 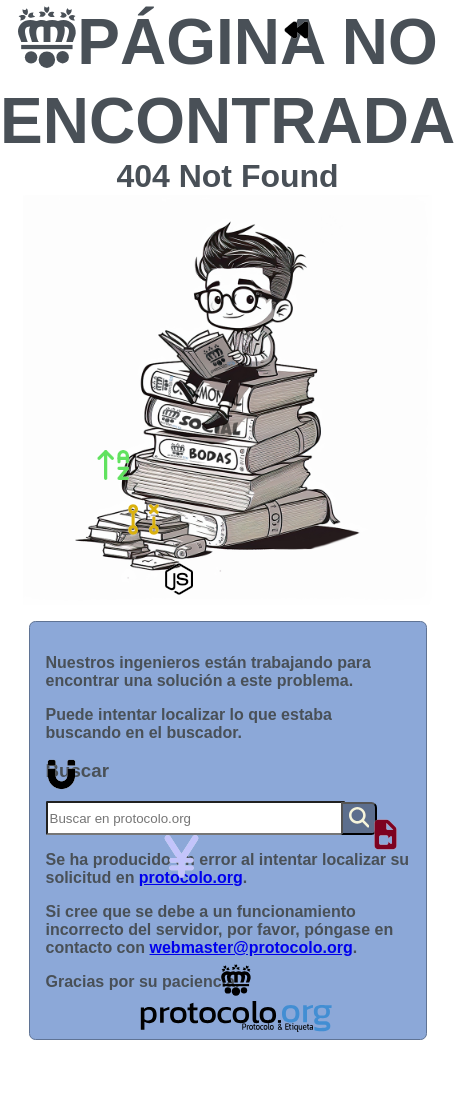 I want to click on sort alphabetically from A to Z, so click(x=114, y=465).